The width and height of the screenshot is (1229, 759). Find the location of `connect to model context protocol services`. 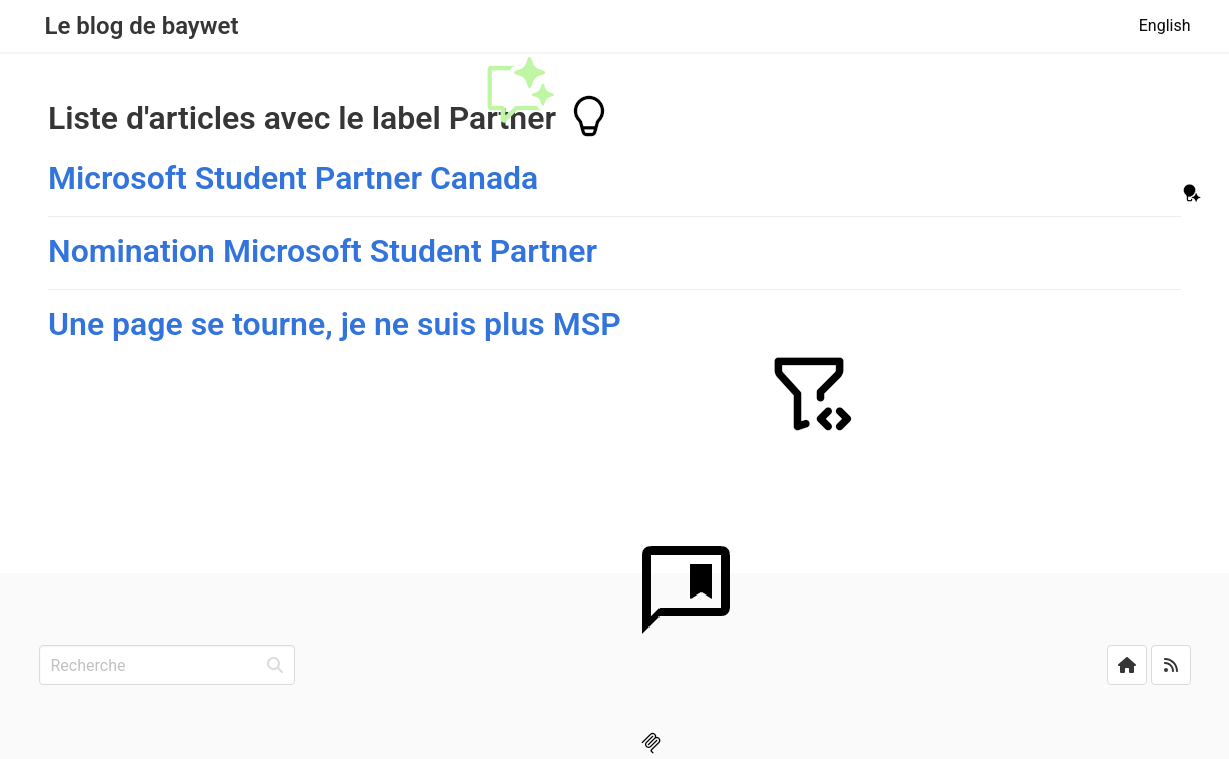

connect to model context protocol services is located at coordinates (651, 743).